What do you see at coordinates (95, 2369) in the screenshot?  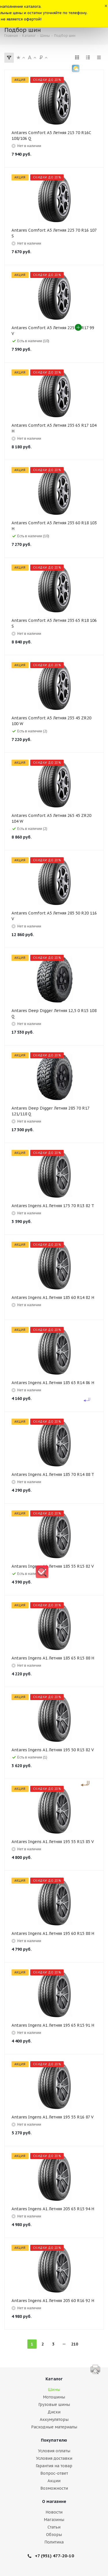 I see `preview document before printing` at bounding box center [95, 2369].